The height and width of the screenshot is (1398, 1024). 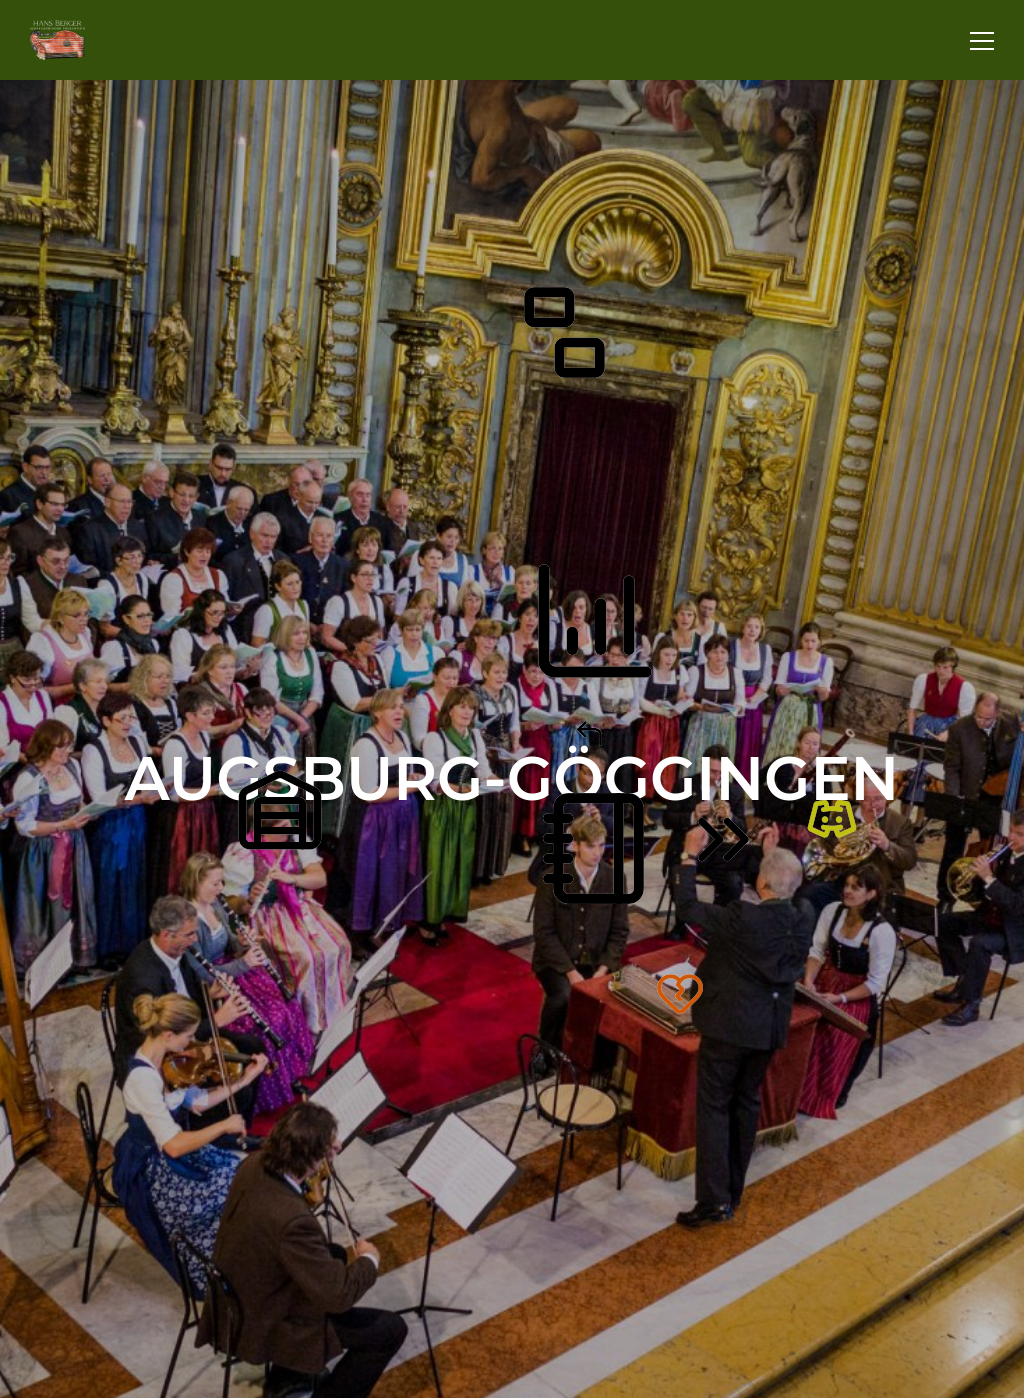 I want to click on unlike or remove from favorites, so click(x=680, y=993).